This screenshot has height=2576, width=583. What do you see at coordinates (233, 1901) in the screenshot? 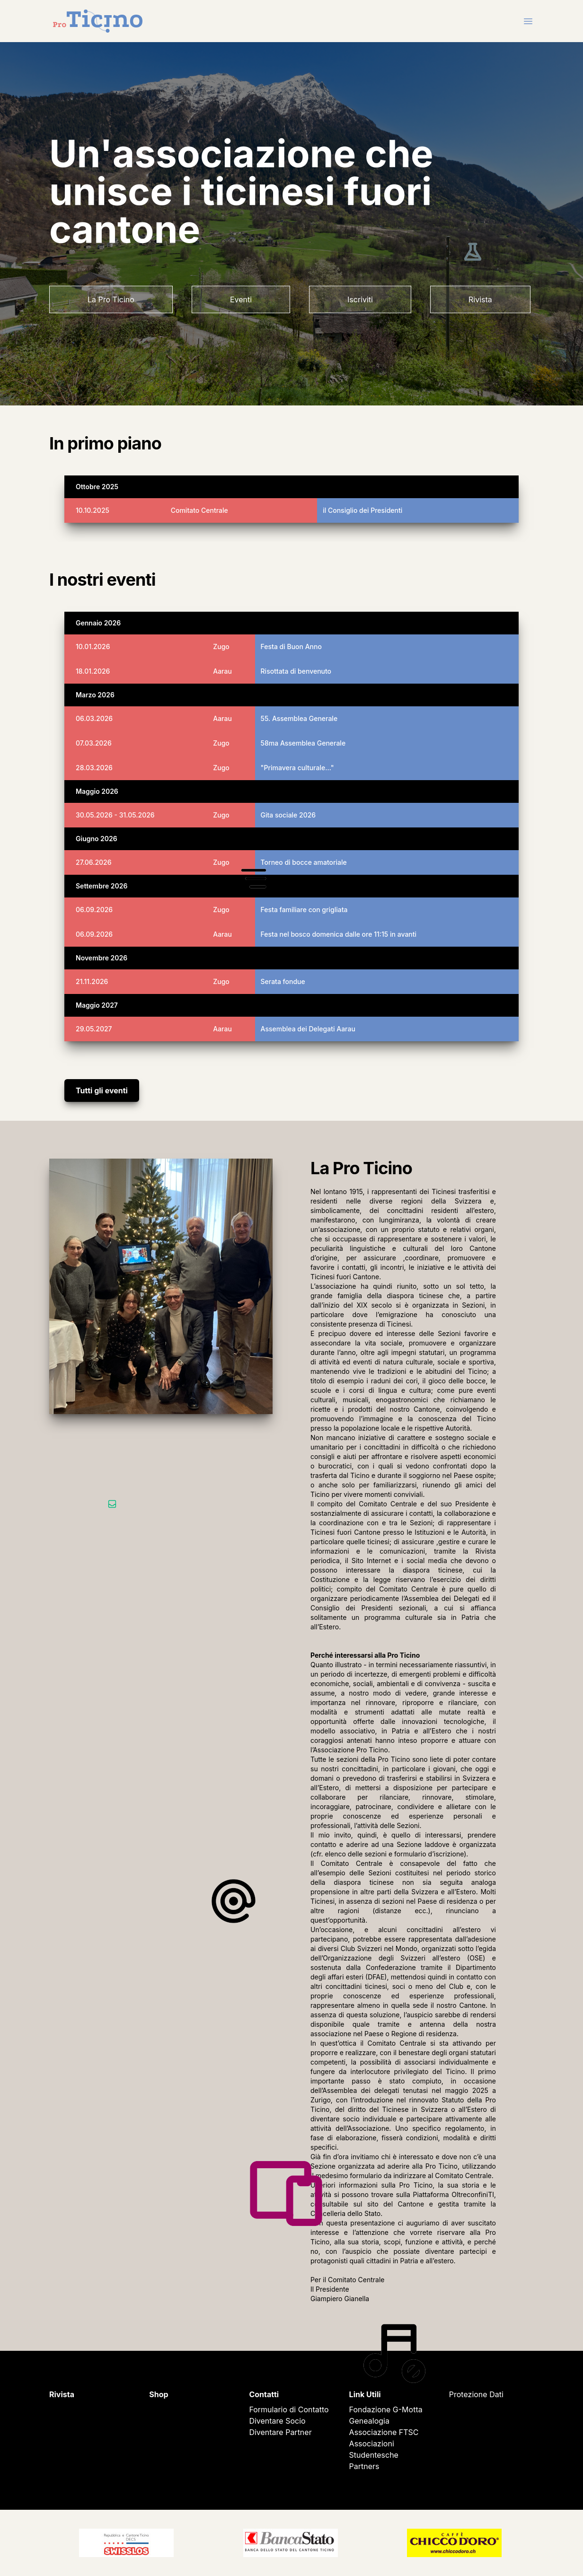
I see `mailgun email service integration` at bounding box center [233, 1901].